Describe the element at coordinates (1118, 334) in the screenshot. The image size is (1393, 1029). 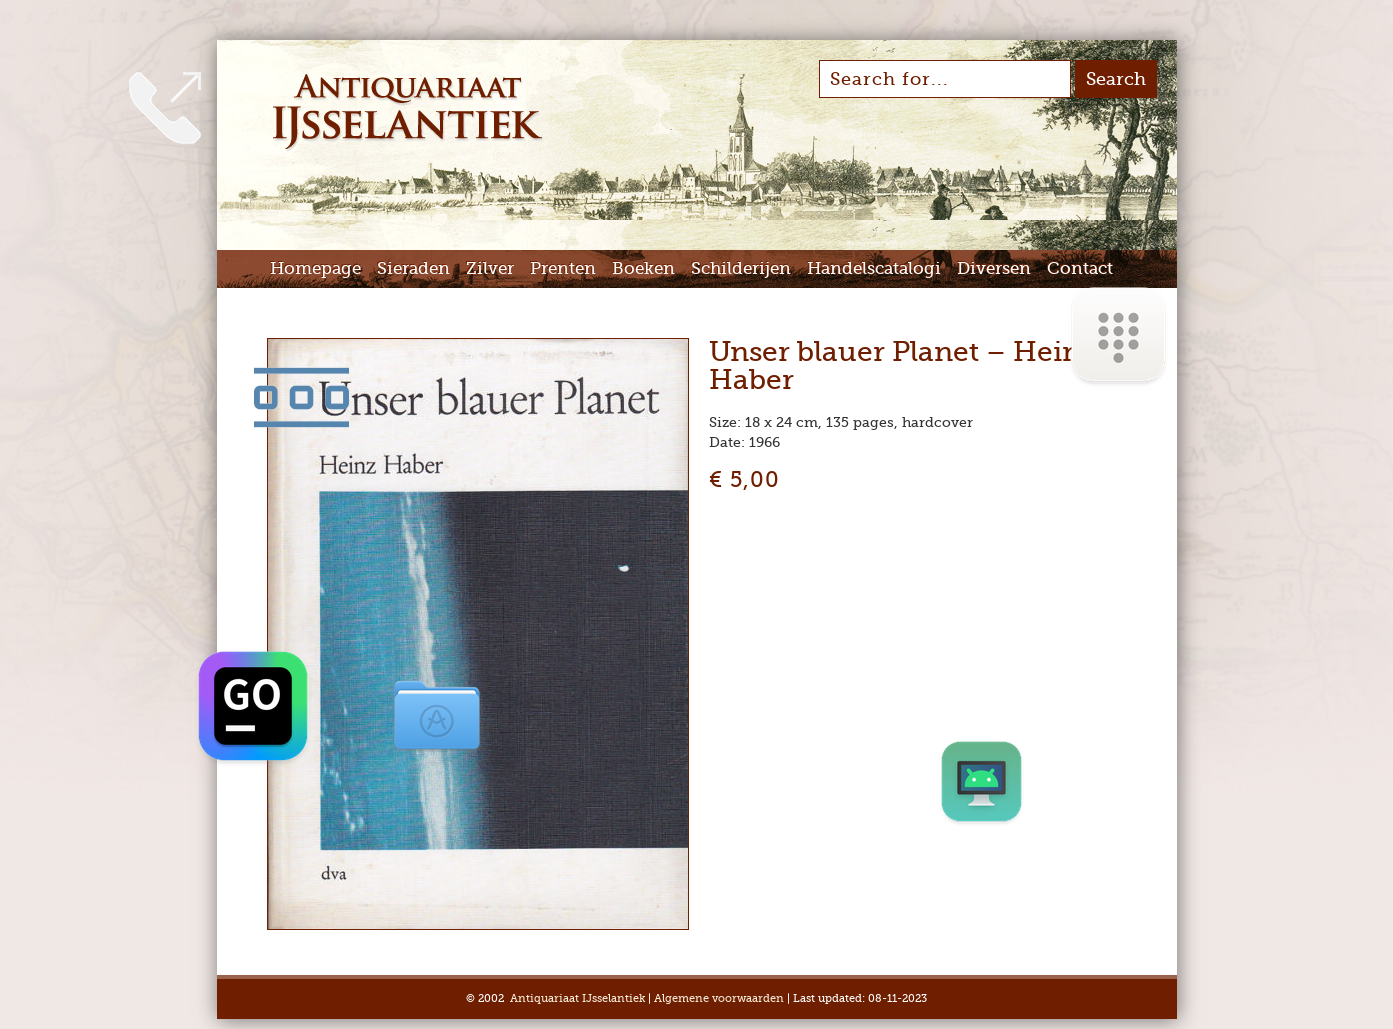
I see `open the phone dialpad` at that location.